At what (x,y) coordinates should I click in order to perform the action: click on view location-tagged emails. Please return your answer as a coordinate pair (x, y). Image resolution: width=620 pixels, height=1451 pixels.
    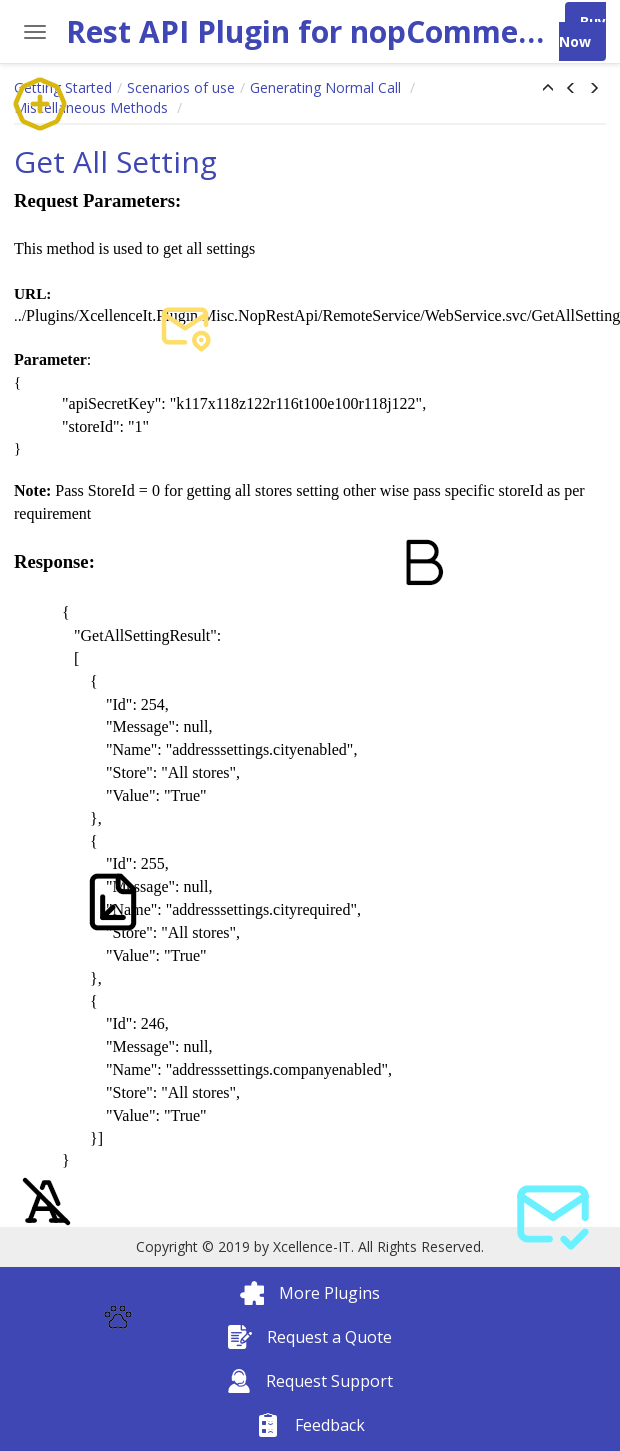
    Looking at the image, I should click on (185, 326).